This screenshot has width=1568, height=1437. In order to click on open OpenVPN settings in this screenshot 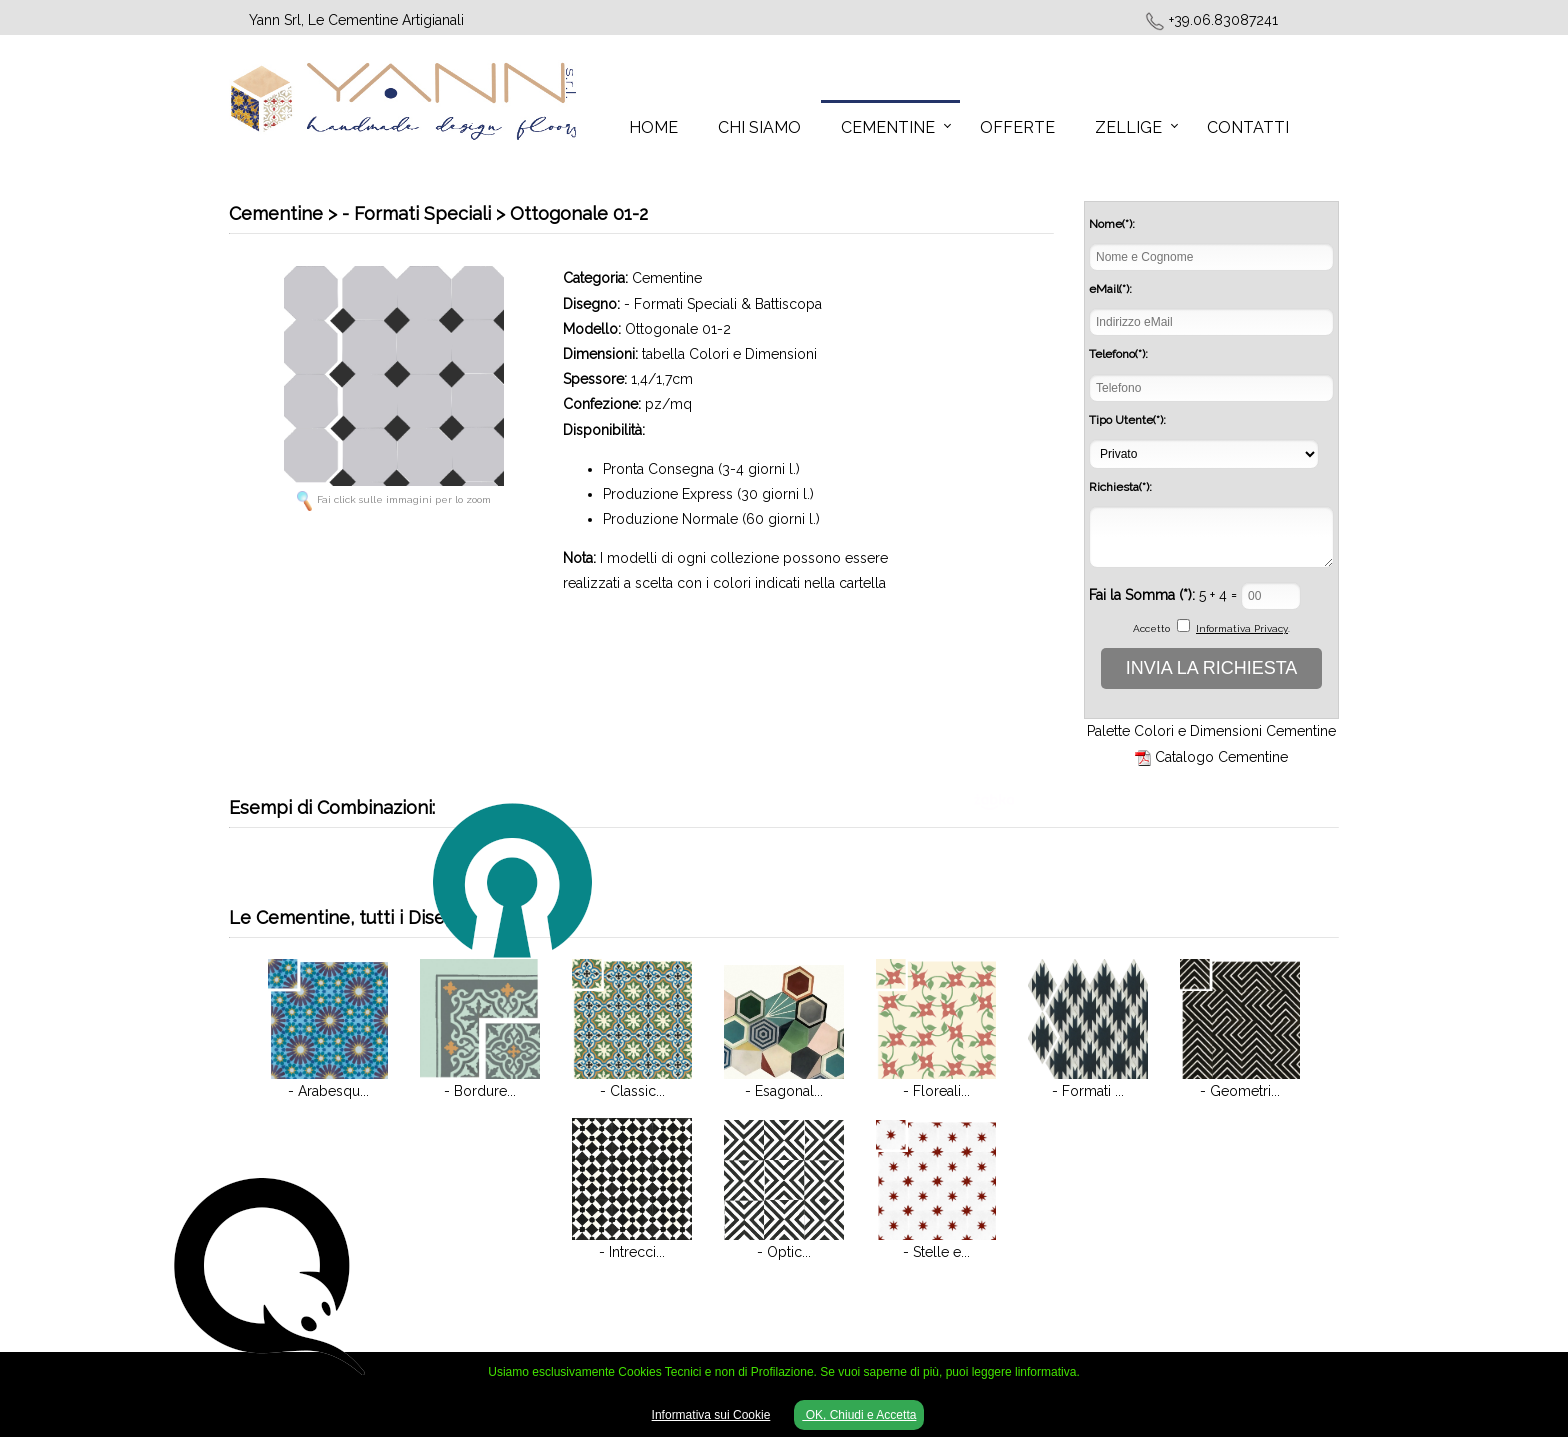, I will do `click(512, 880)`.